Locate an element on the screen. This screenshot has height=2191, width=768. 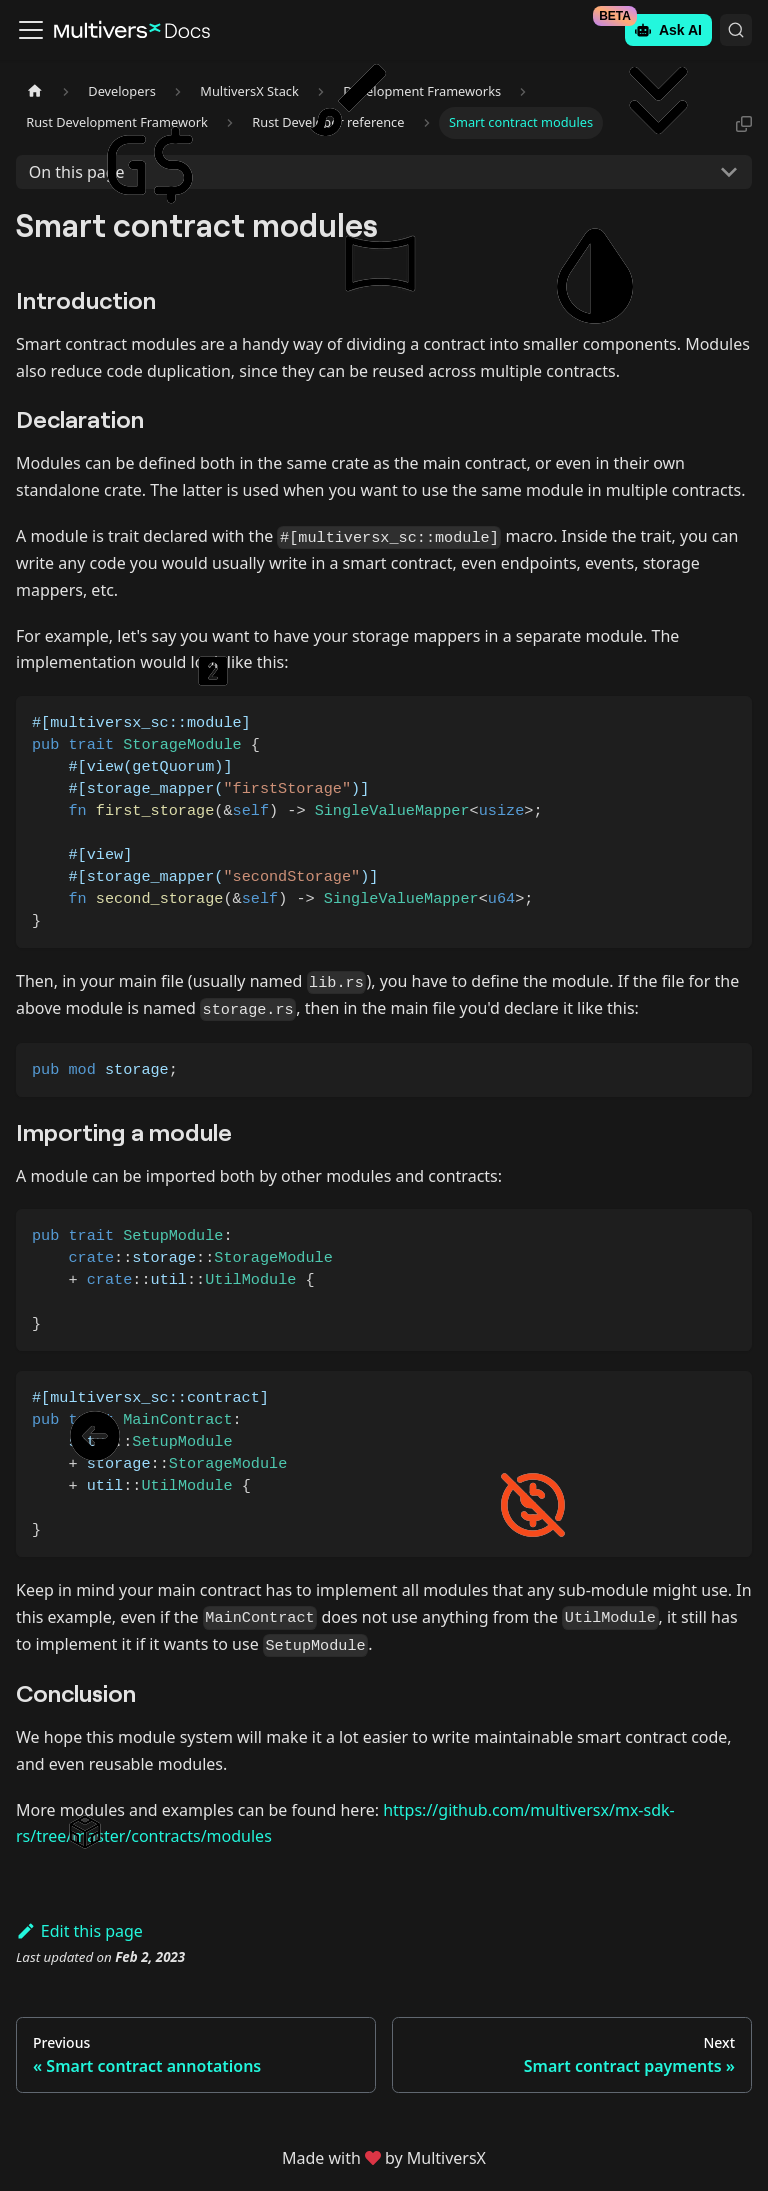
guyanese dollar currency symbol is located at coordinates (150, 165).